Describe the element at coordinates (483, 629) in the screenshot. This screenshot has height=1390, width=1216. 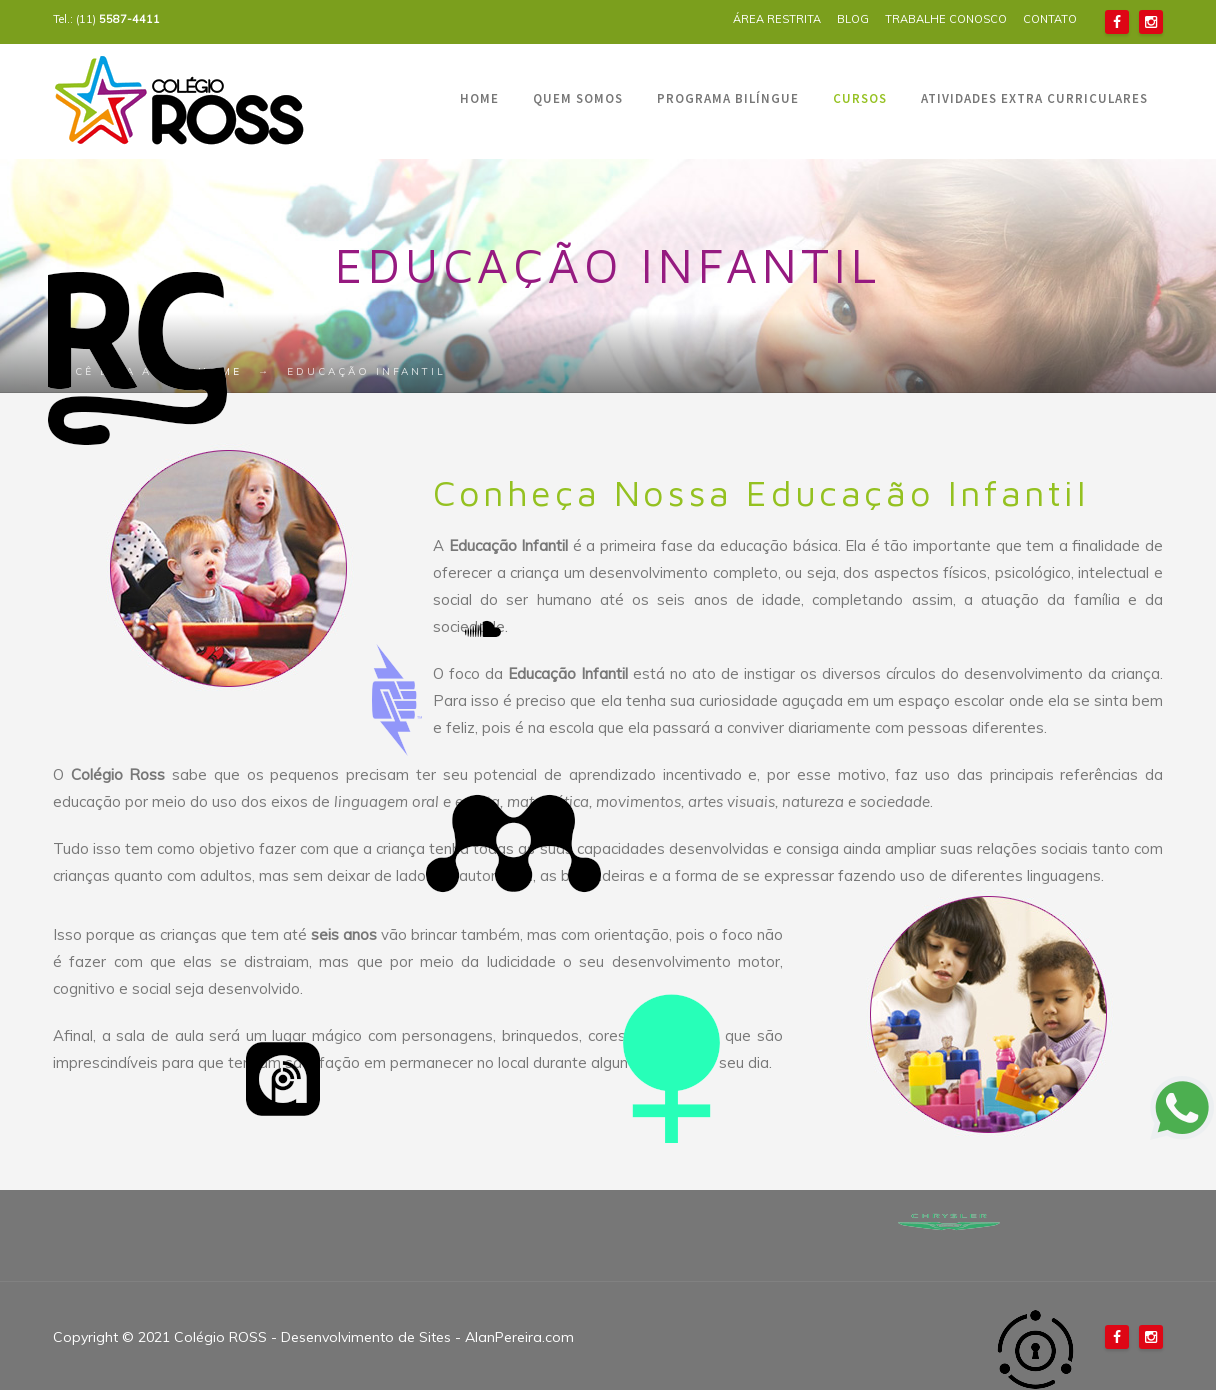
I see `open SoundCloud app` at that location.